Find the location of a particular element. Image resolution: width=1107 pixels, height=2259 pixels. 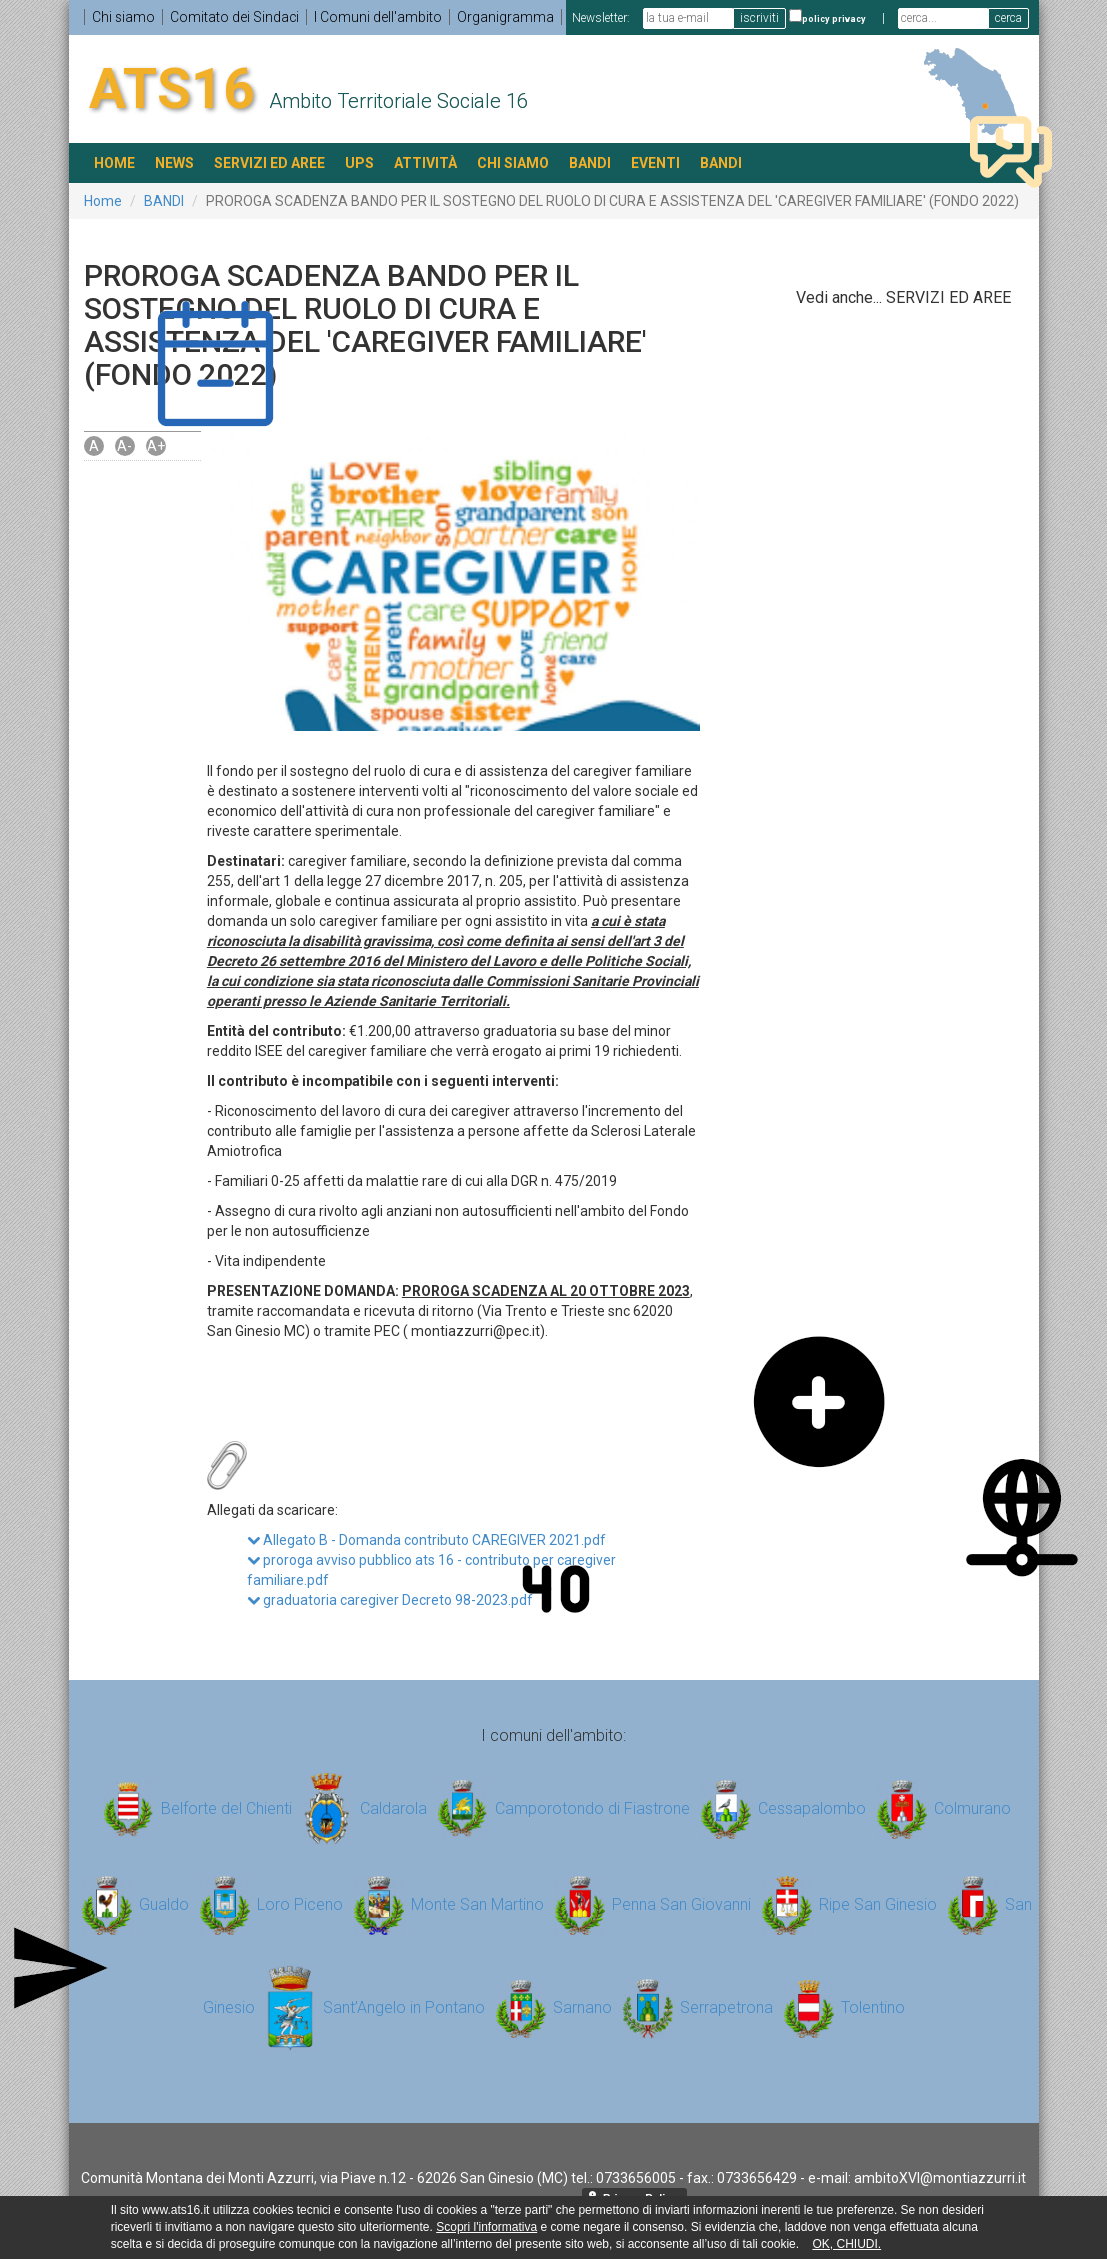

indicates 40 items or notifications is located at coordinates (556, 1589).